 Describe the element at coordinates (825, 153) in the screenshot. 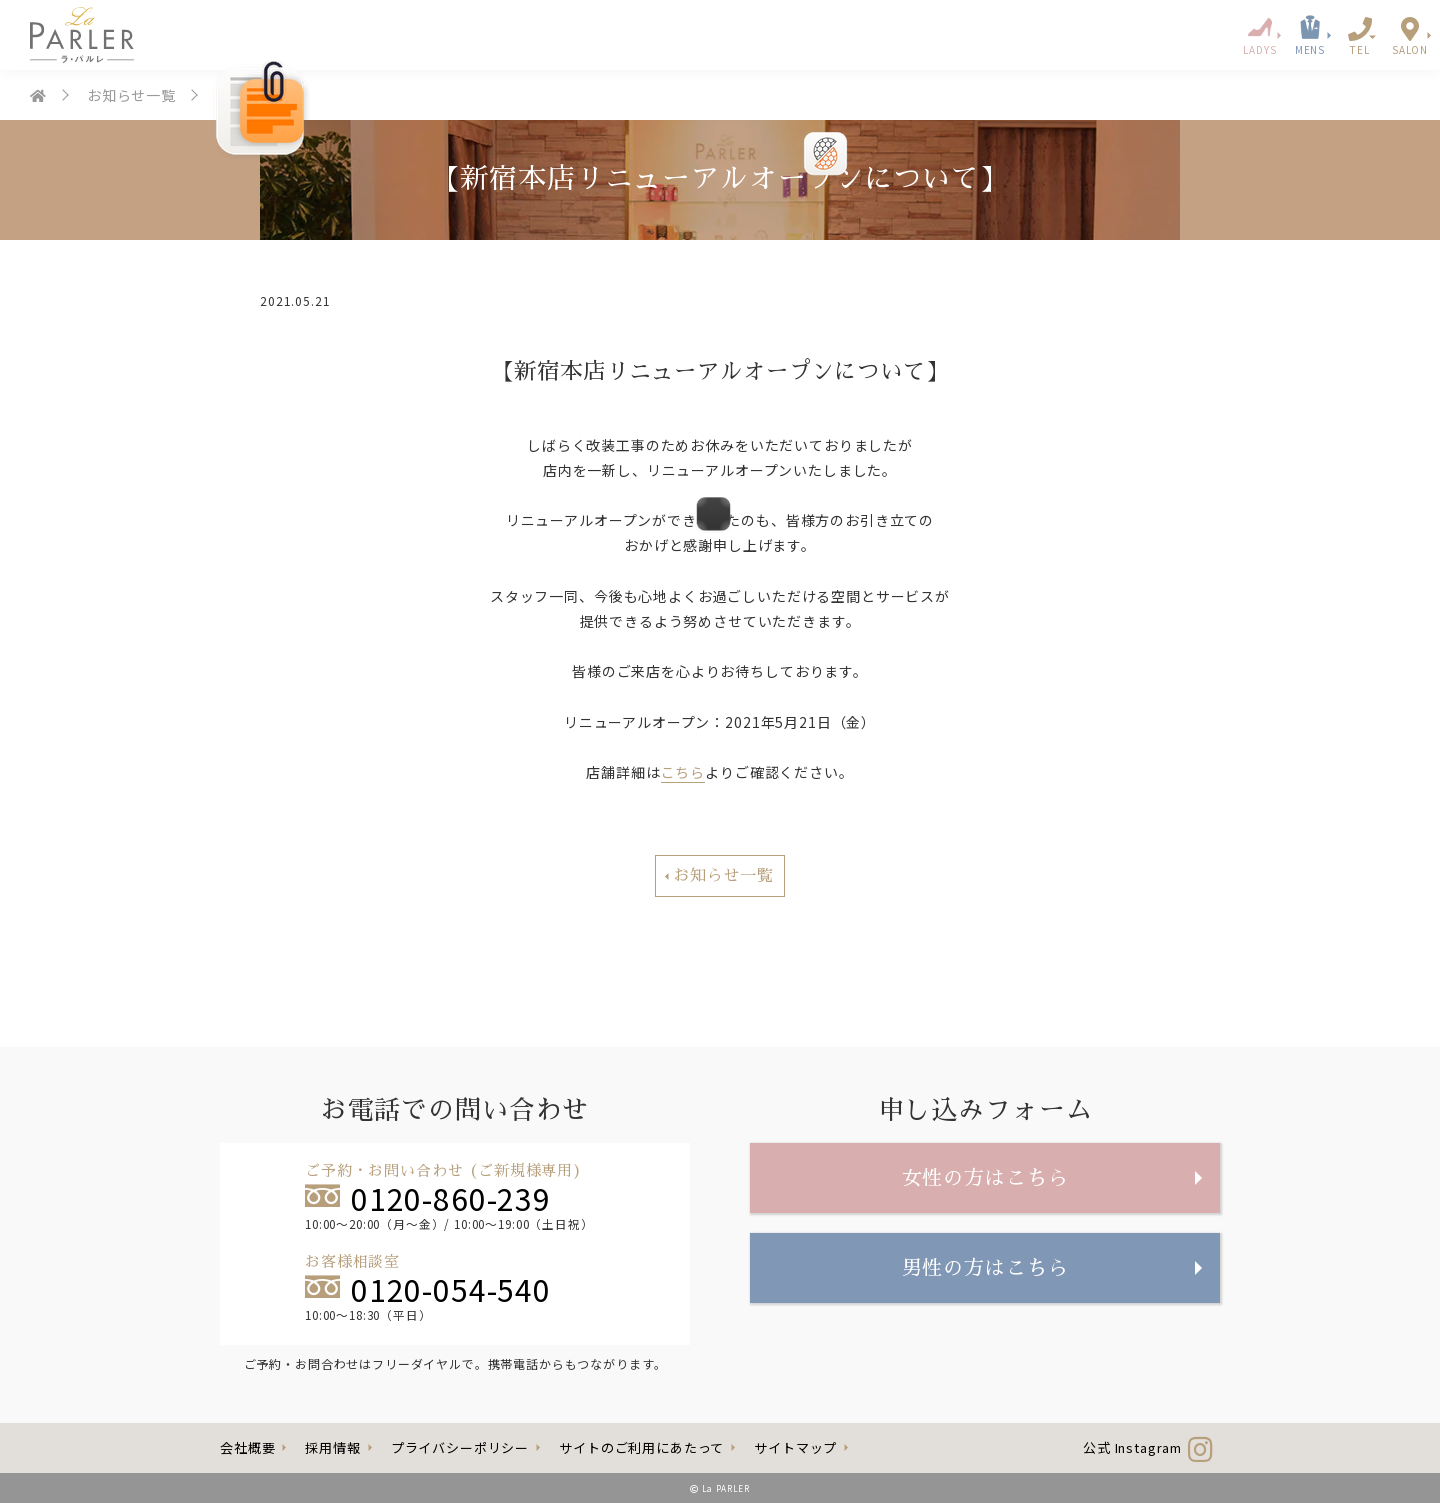

I see `open Prusa GCode Viewer app` at that location.